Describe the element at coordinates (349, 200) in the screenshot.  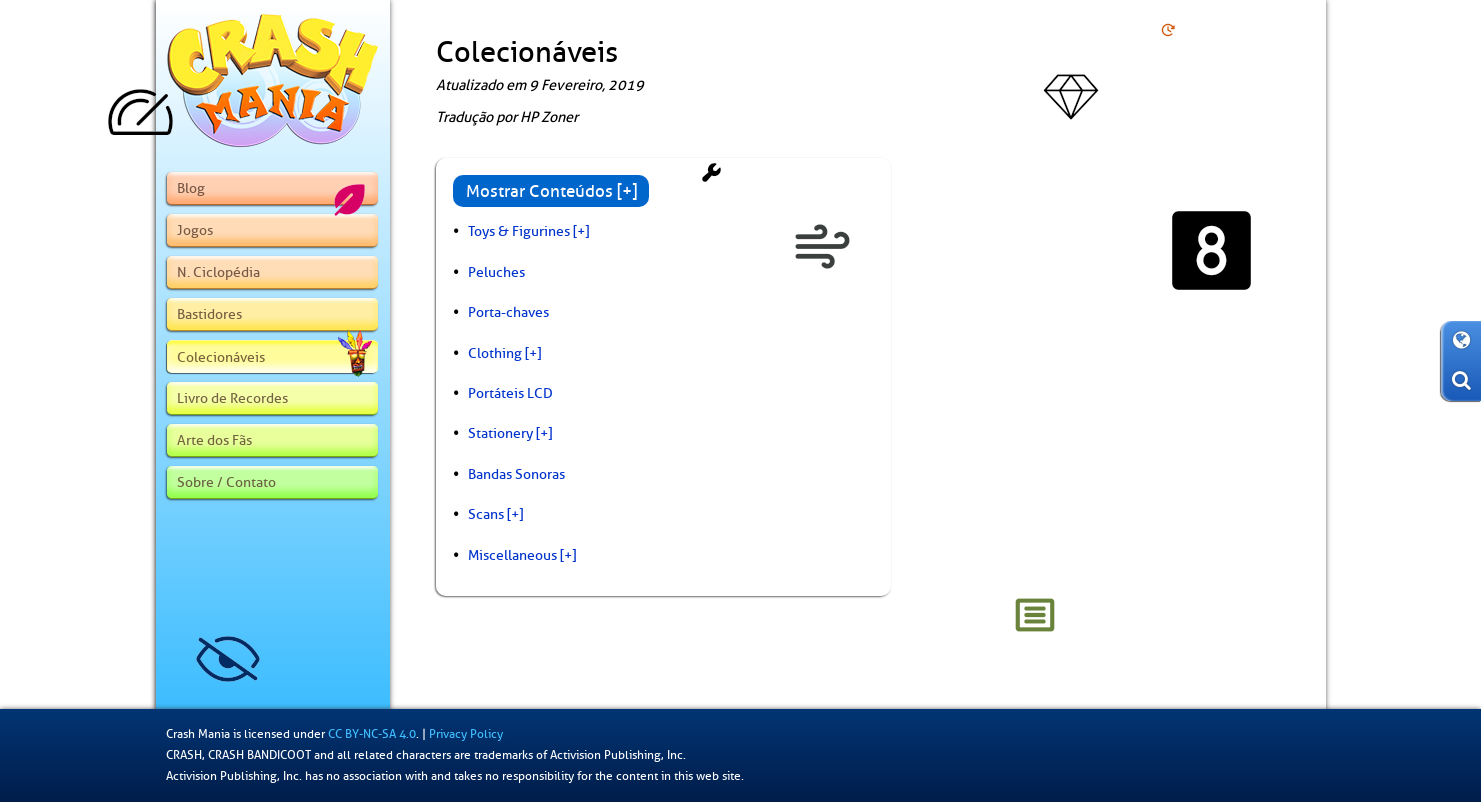
I see `indicates eco-friendly or sustainable option` at that location.